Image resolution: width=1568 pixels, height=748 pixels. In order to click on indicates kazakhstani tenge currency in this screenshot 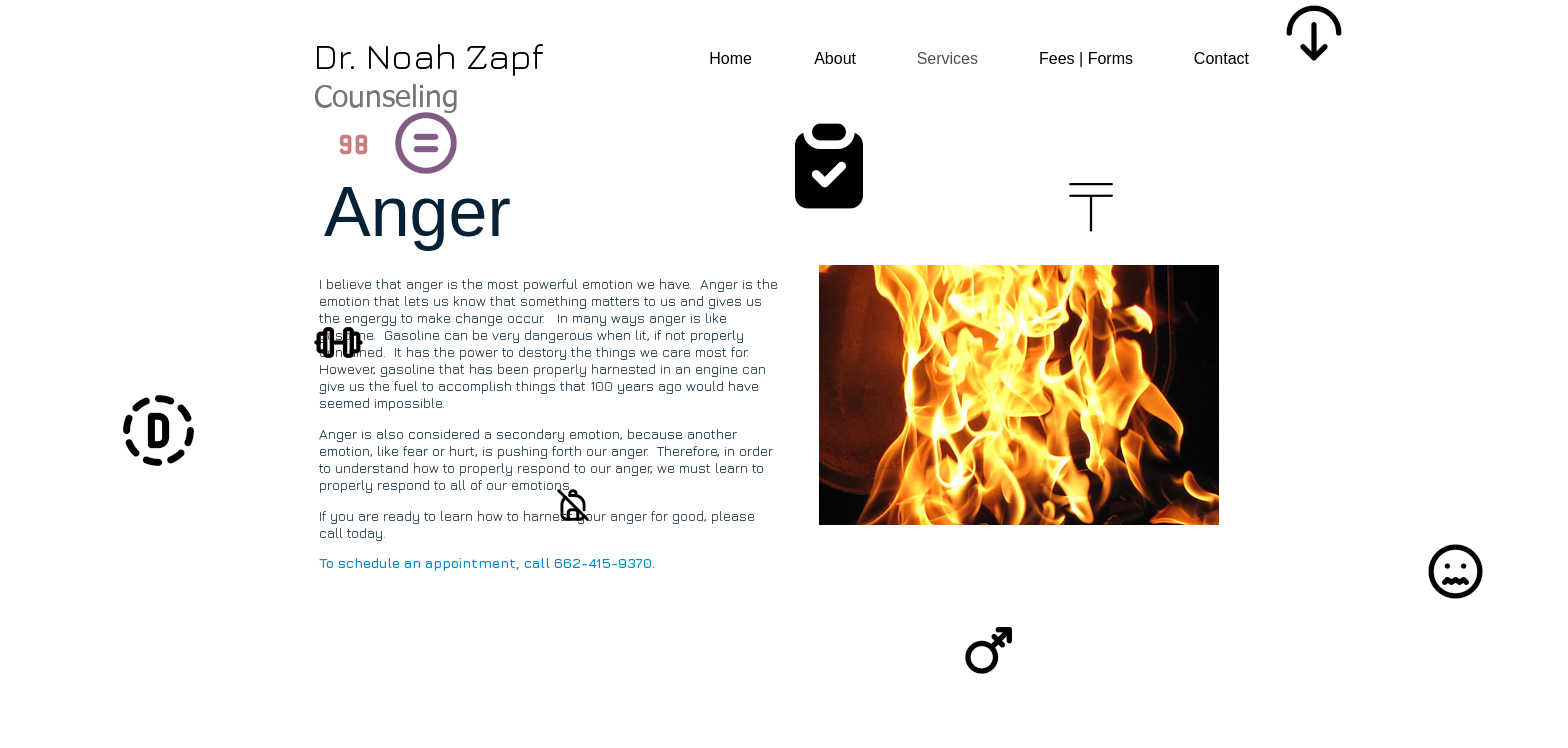, I will do `click(1091, 205)`.